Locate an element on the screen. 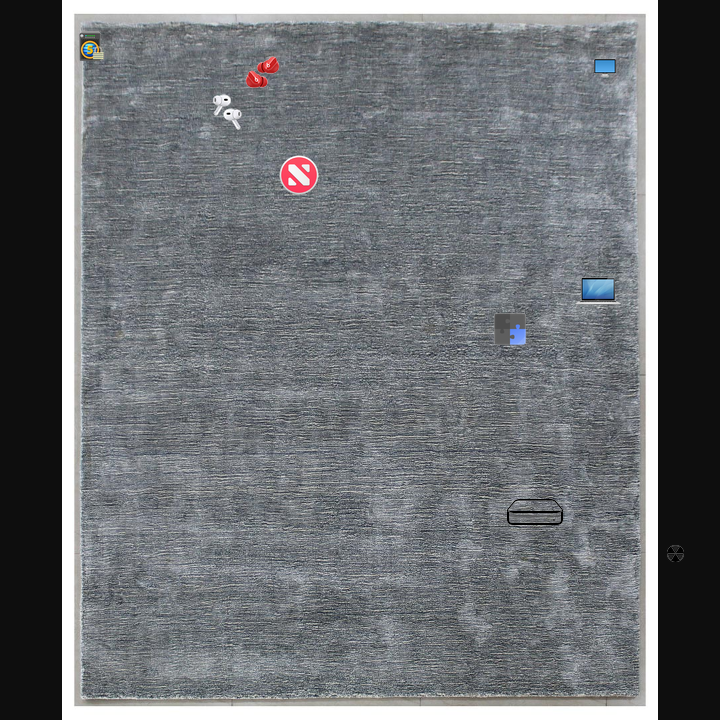 The image size is (720, 720). access the burn folder to prepare files for disc burning is located at coordinates (675, 553).